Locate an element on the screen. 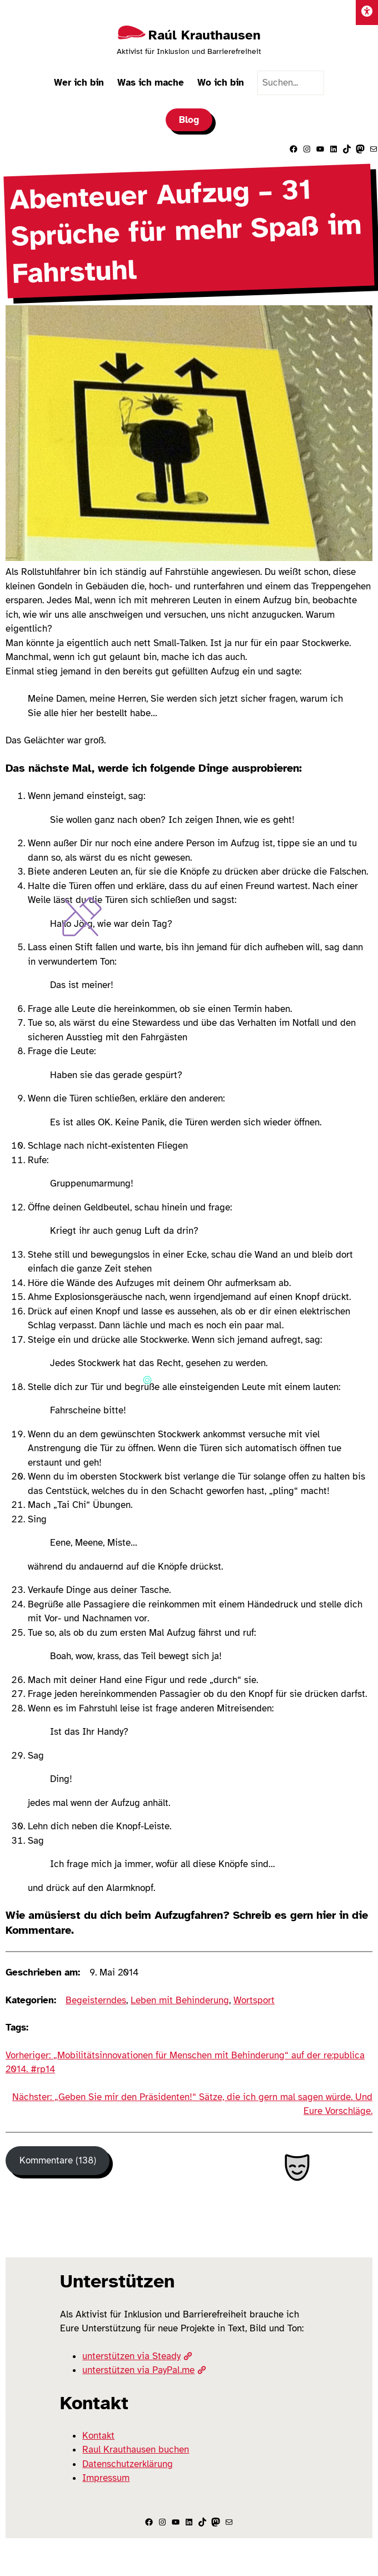  theater or entertainment category is located at coordinates (297, 2166).